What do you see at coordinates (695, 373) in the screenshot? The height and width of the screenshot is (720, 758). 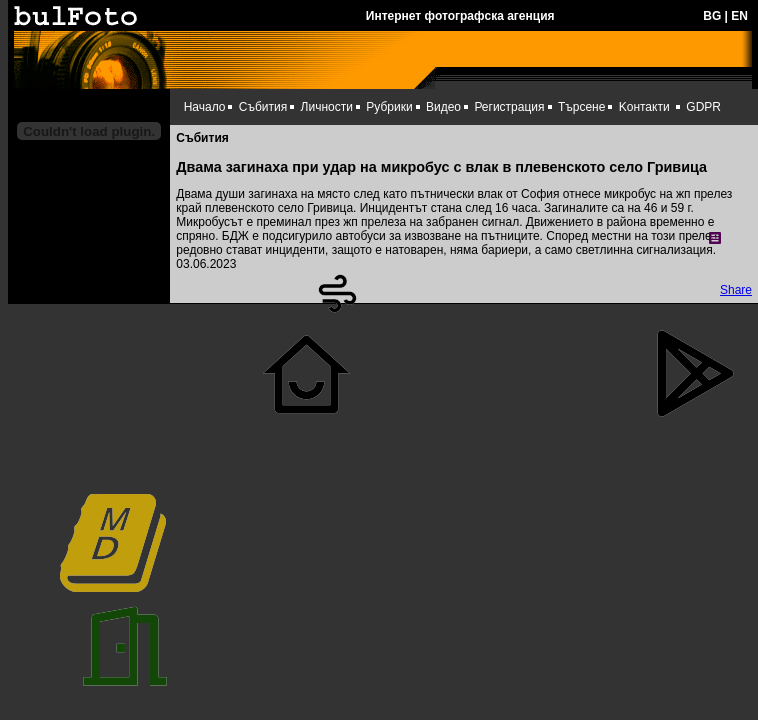 I see `open google play store` at bounding box center [695, 373].